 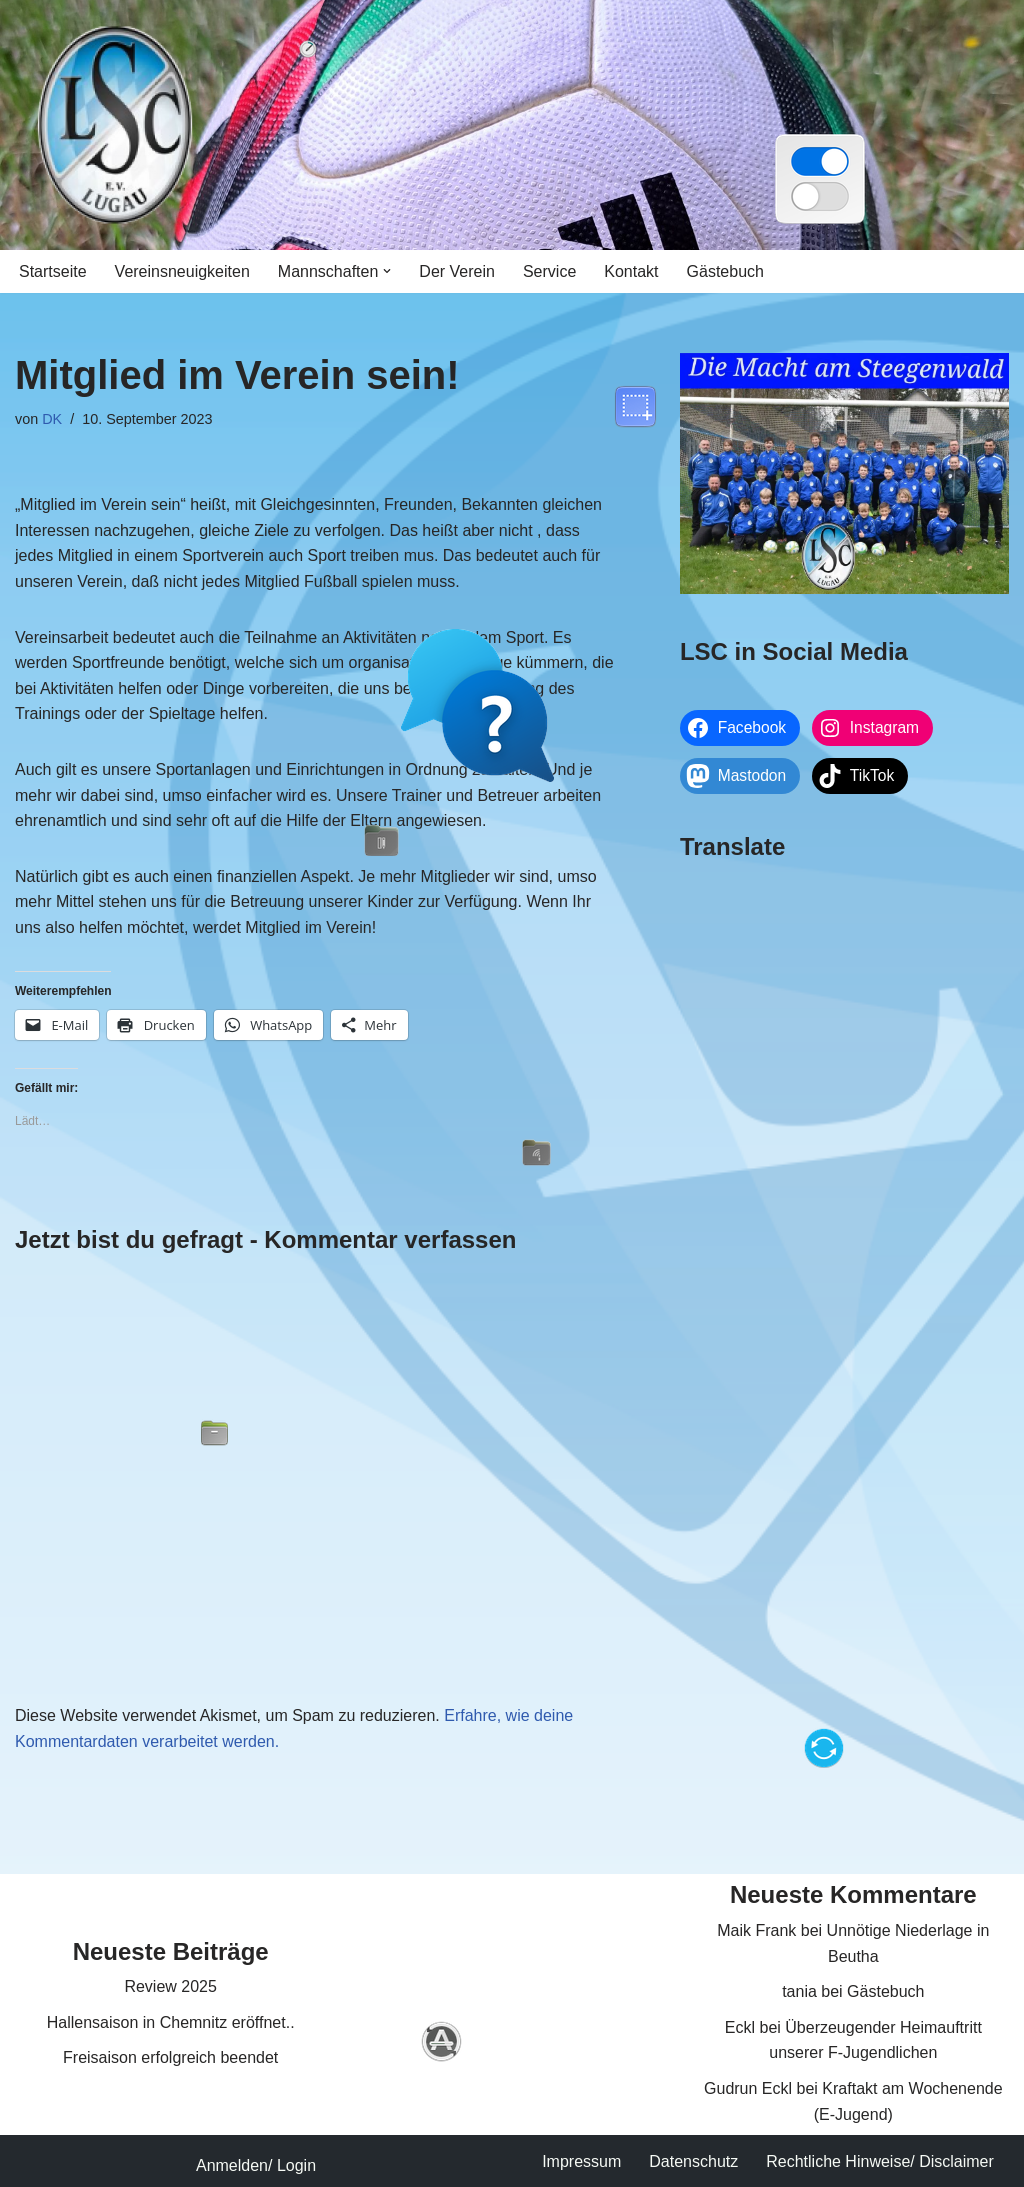 I want to click on open file manager application, so click(x=214, y=1432).